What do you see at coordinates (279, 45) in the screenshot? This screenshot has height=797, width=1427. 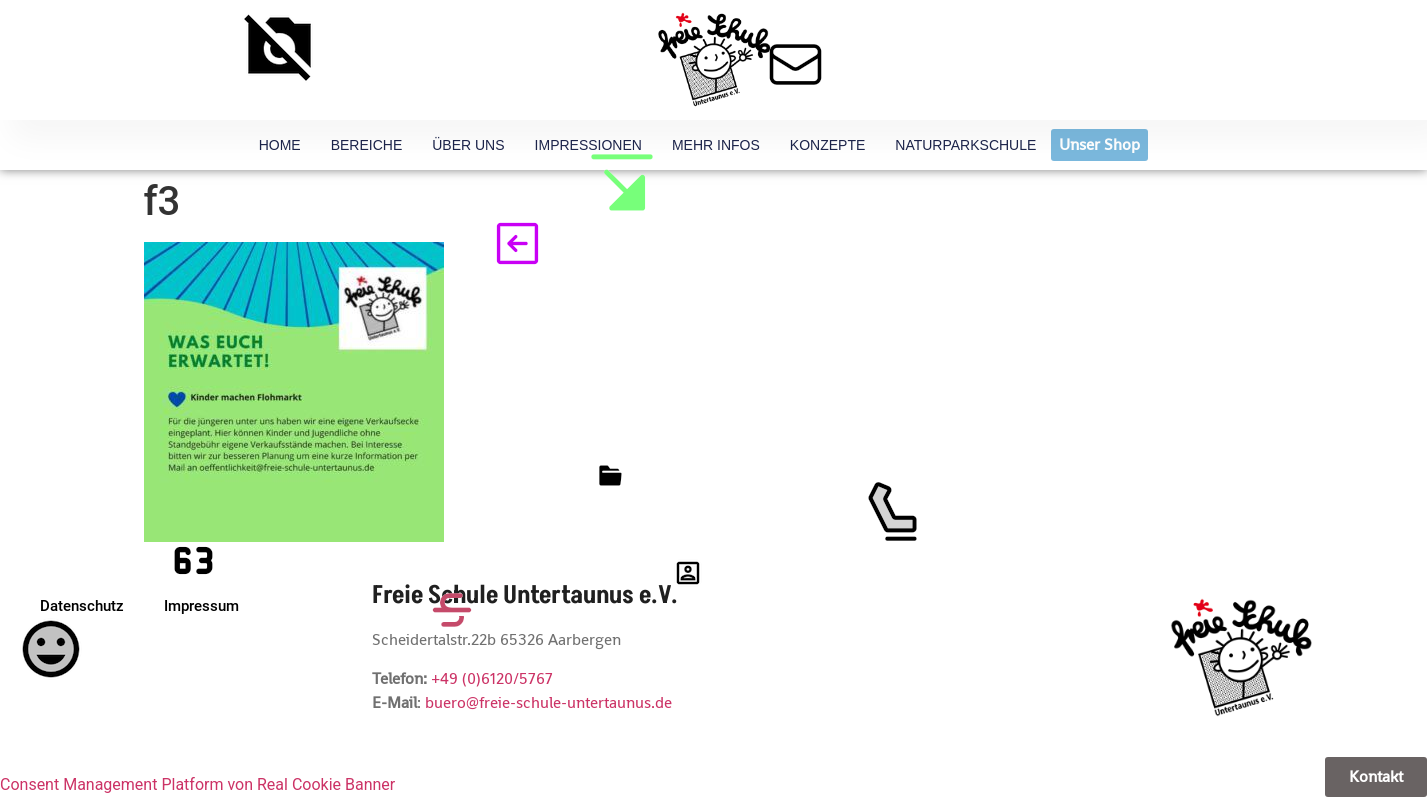 I see `photography not allowed in this area` at bounding box center [279, 45].